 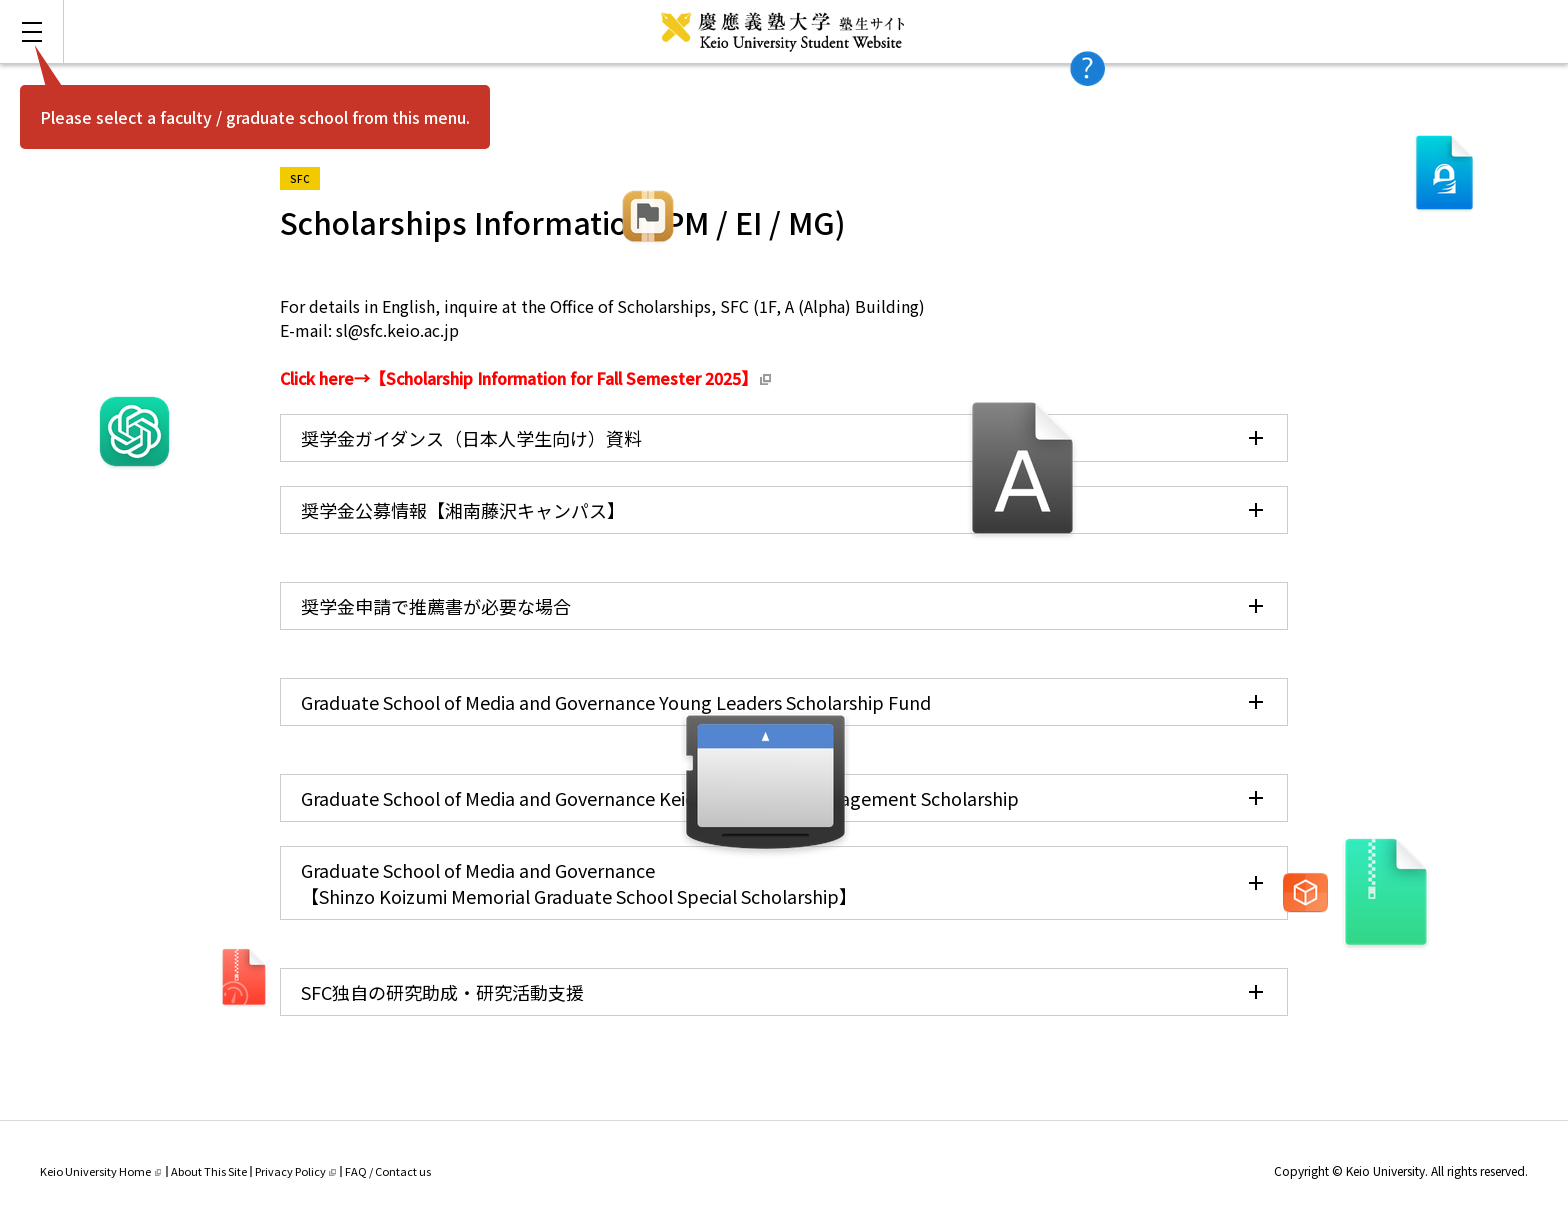 What do you see at coordinates (1086, 67) in the screenshot?
I see `indicates help or additional information is available` at bounding box center [1086, 67].